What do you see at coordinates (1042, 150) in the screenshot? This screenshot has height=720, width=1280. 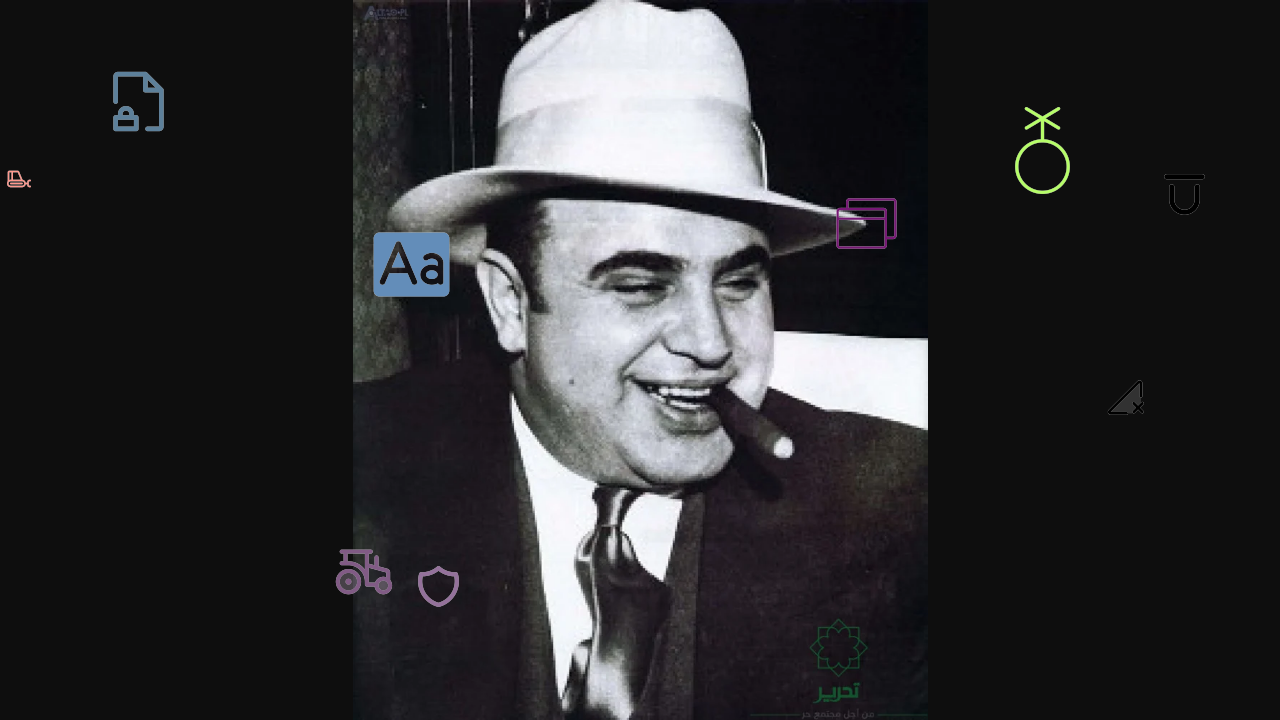 I see `select nonbinary gender identity` at bounding box center [1042, 150].